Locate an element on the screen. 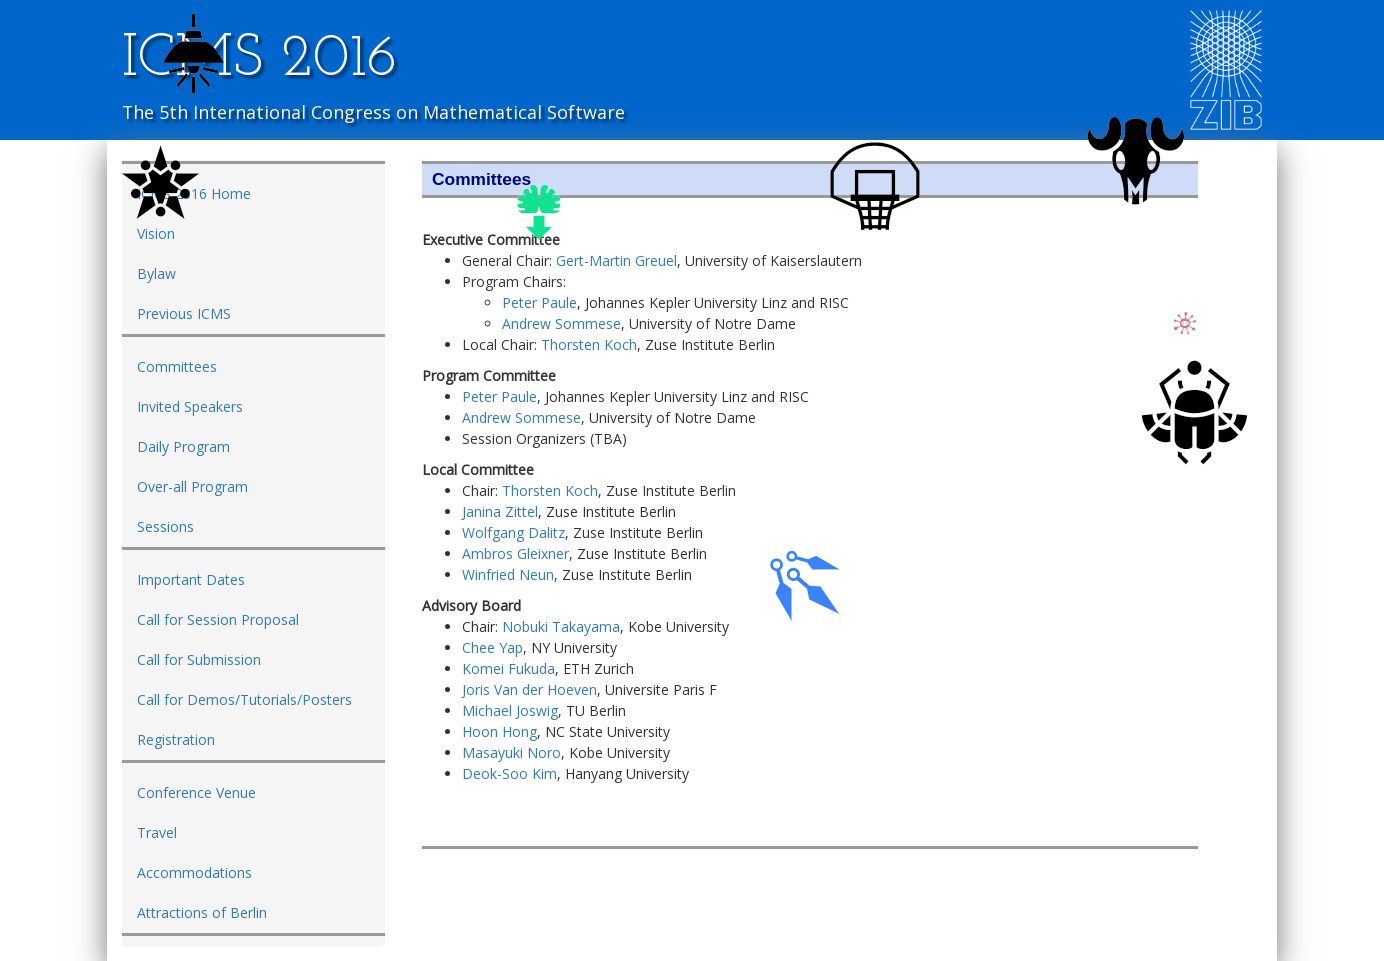 The height and width of the screenshot is (961, 1384). indicates a flying insect enemy or creature type is located at coordinates (1194, 412).